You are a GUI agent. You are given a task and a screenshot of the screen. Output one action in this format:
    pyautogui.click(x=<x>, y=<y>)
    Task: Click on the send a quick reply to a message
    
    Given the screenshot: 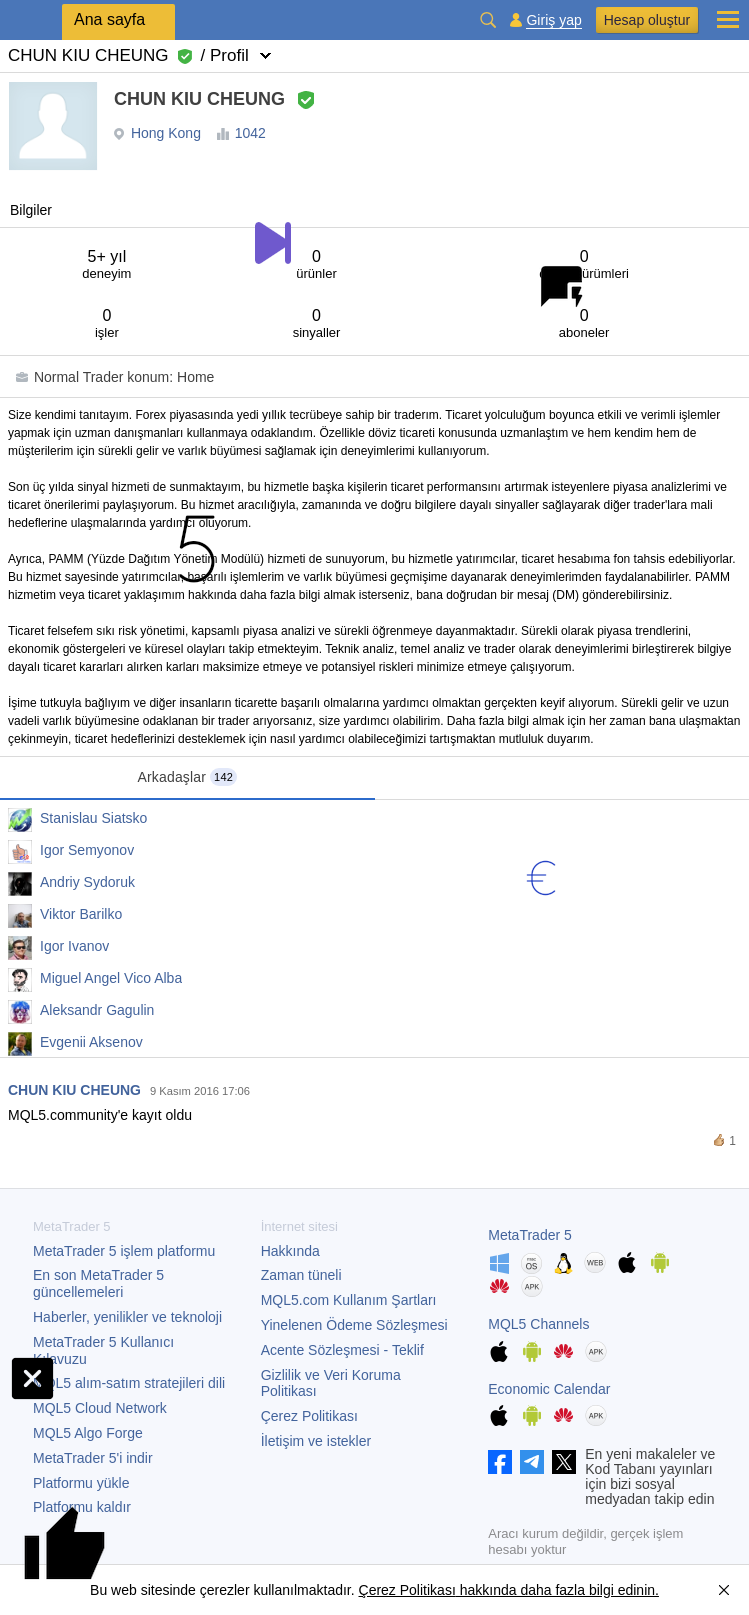 What is the action you would take?
    pyautogui.click(x=561, y=286)
    